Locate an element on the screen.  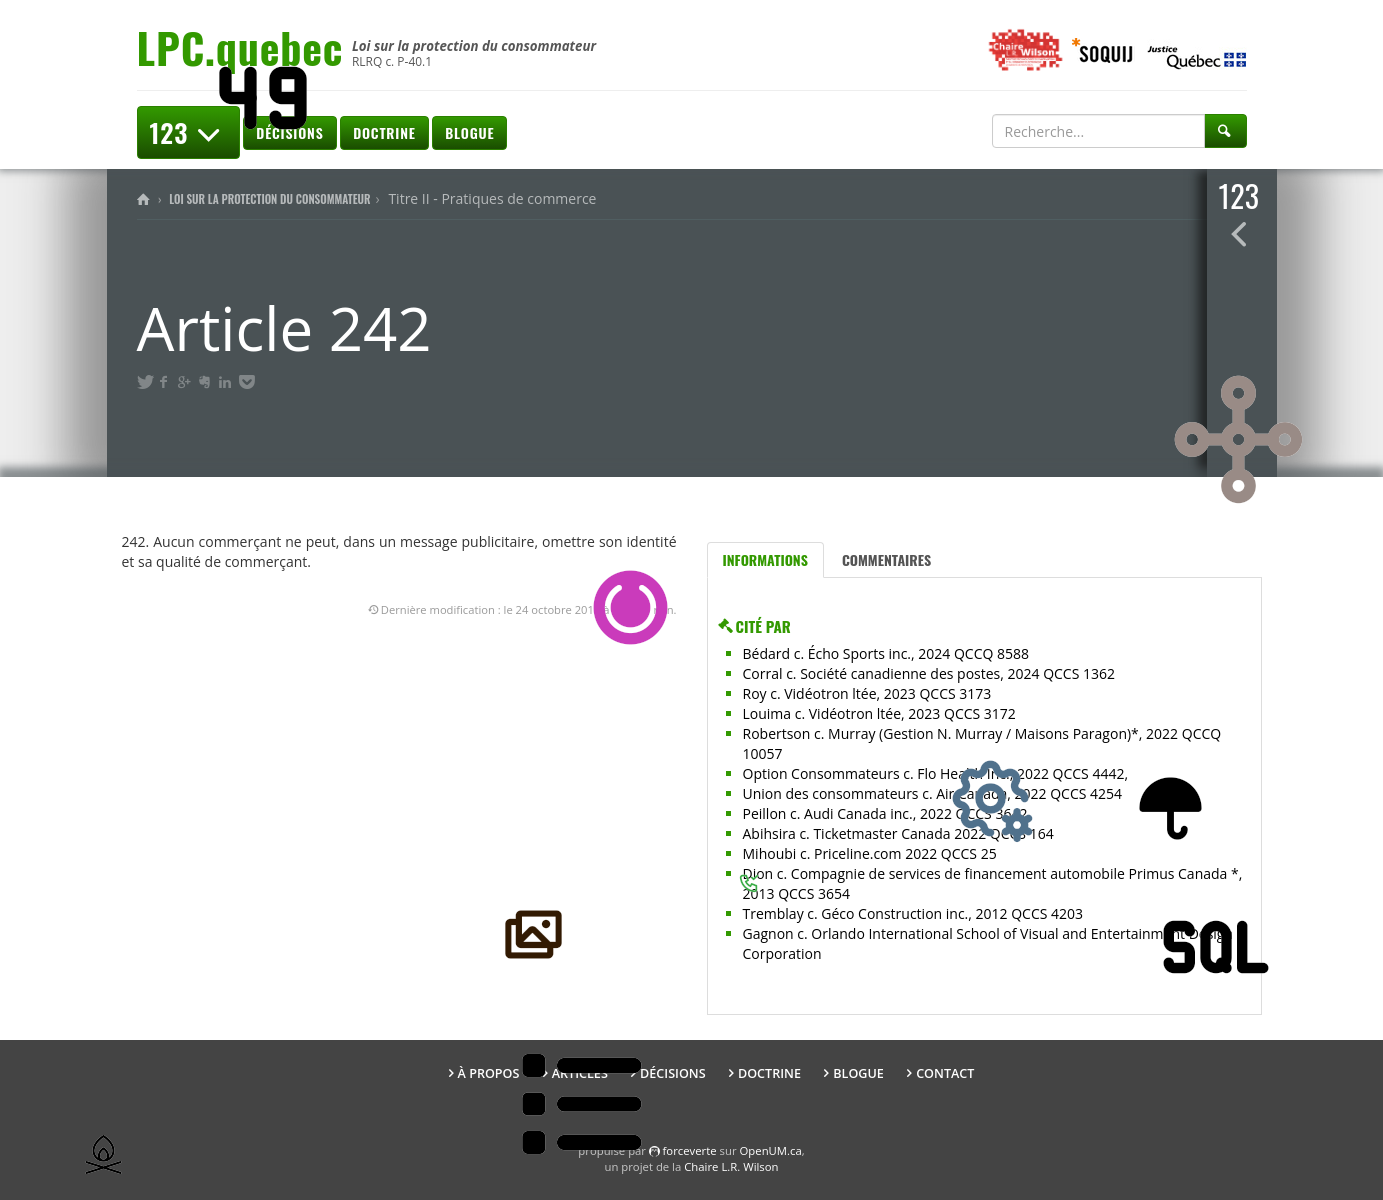
view photo gallery is located at coordinates (533, 934).